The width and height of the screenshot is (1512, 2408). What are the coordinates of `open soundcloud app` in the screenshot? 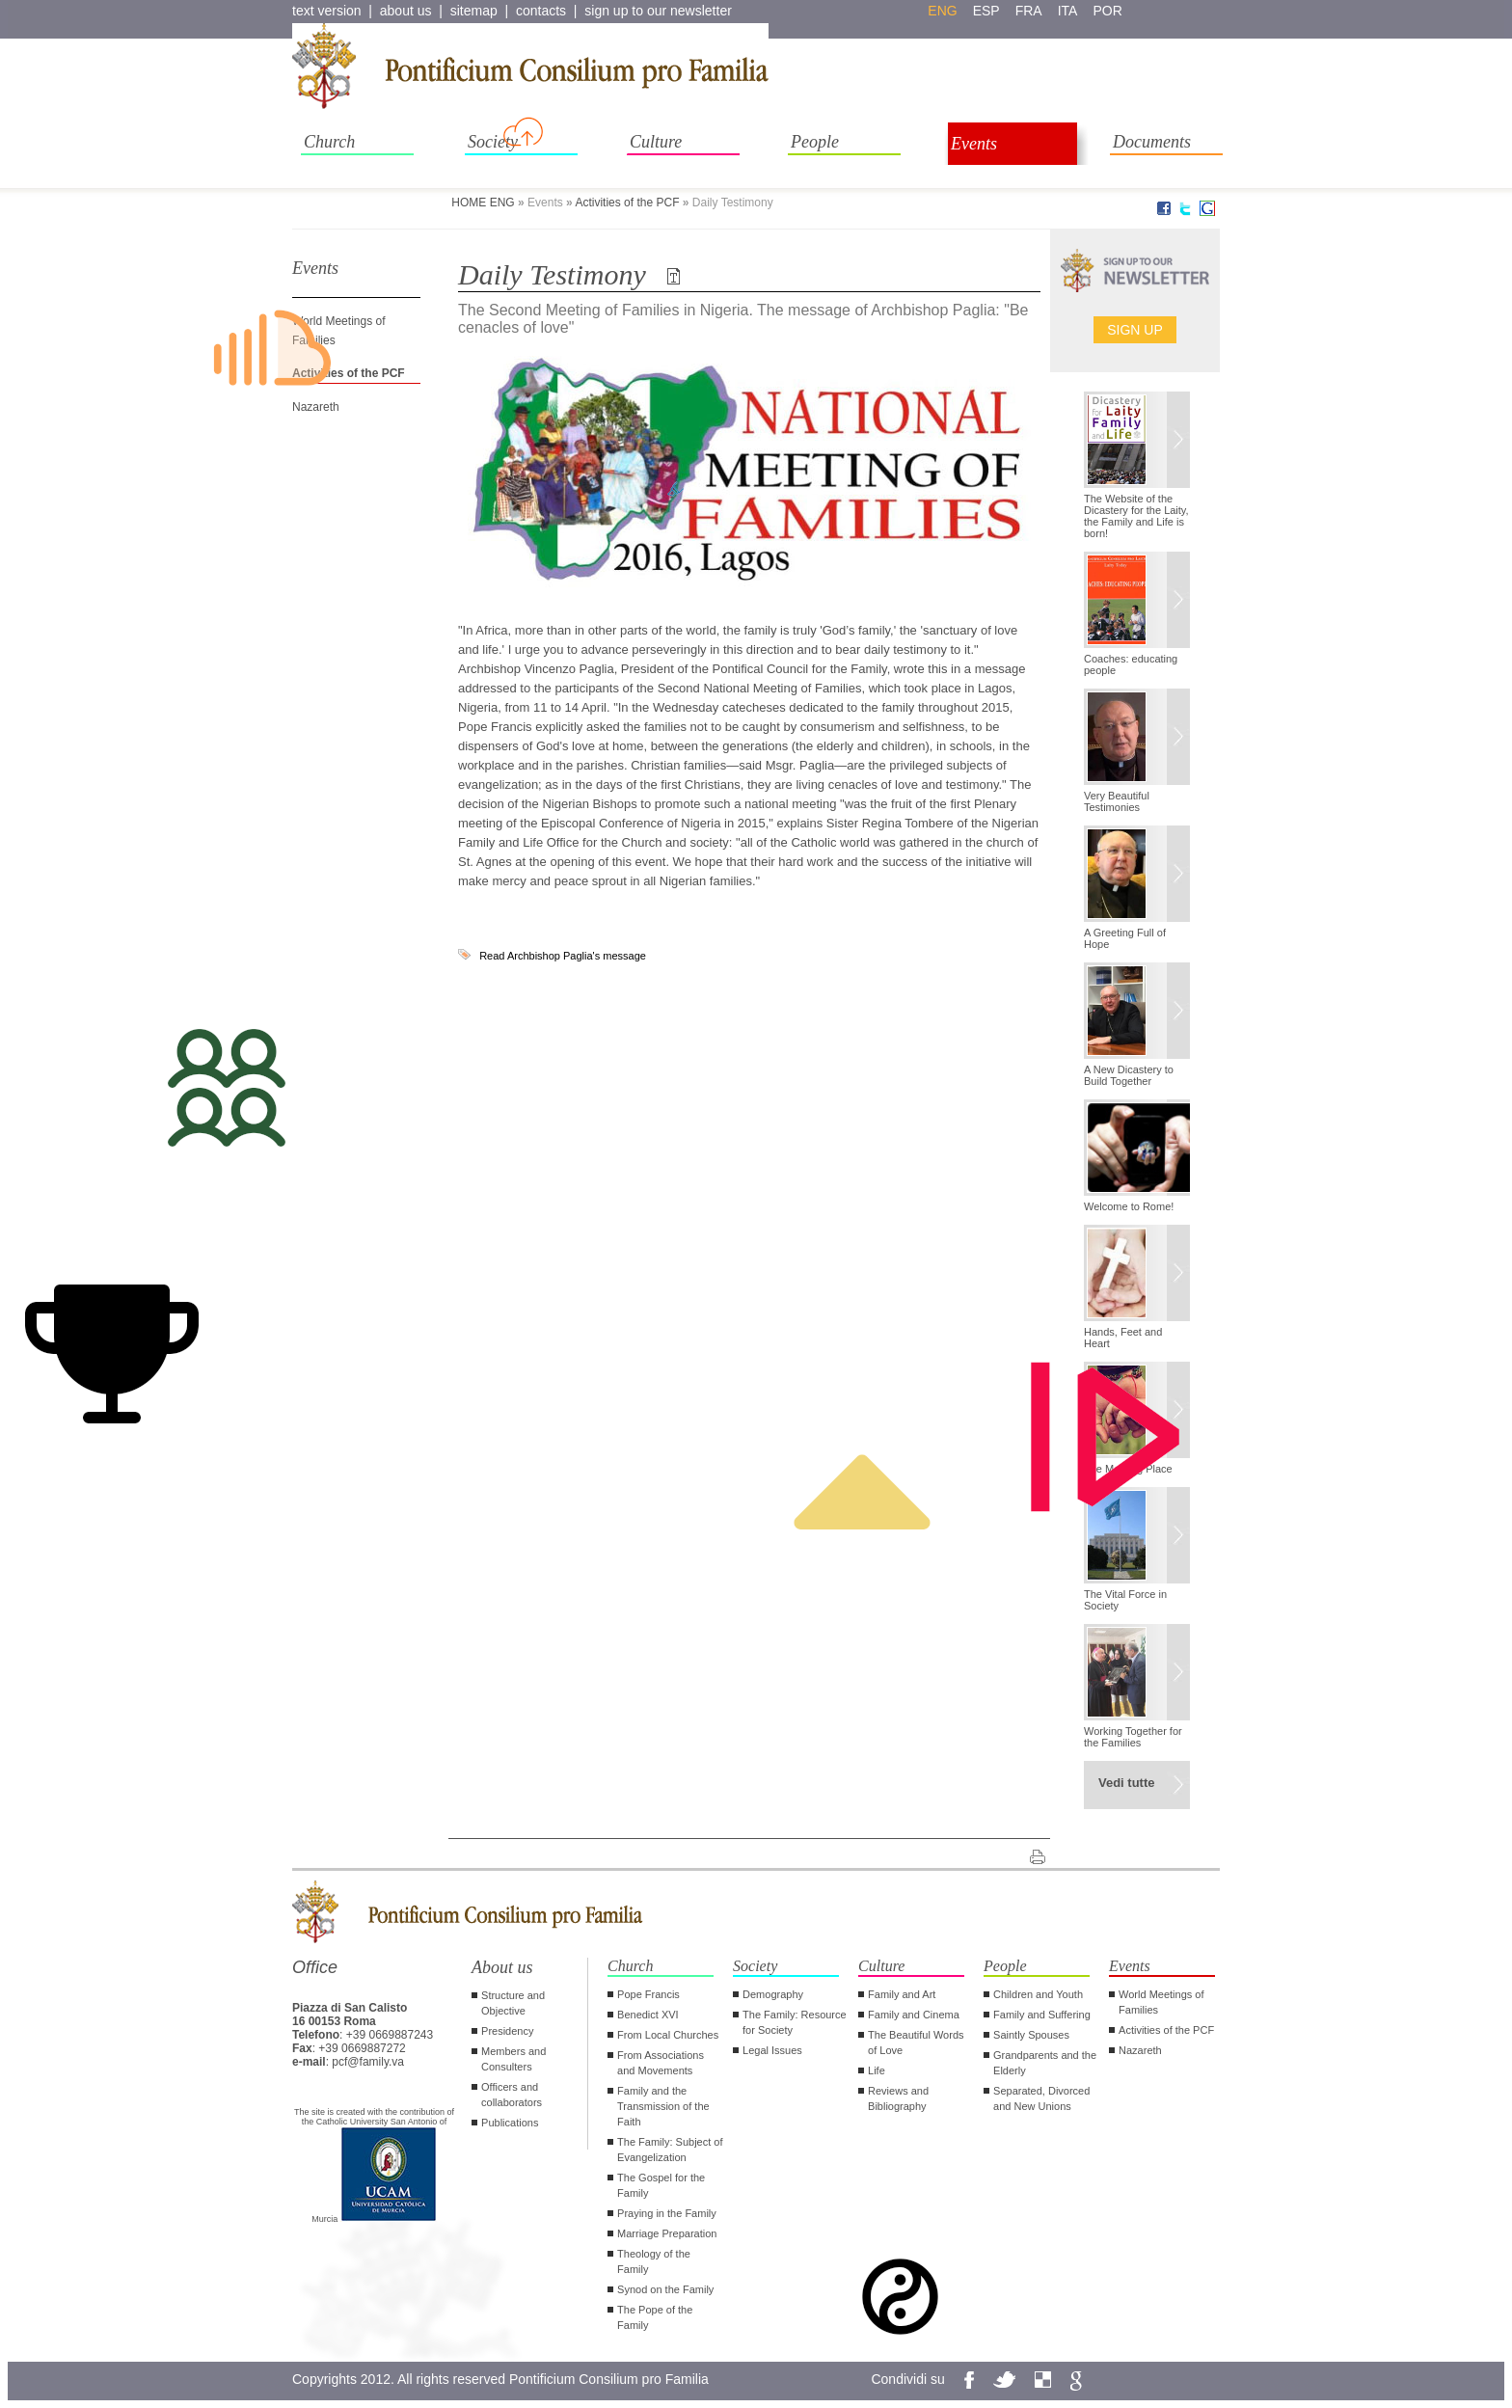 It's located at (270, 351).